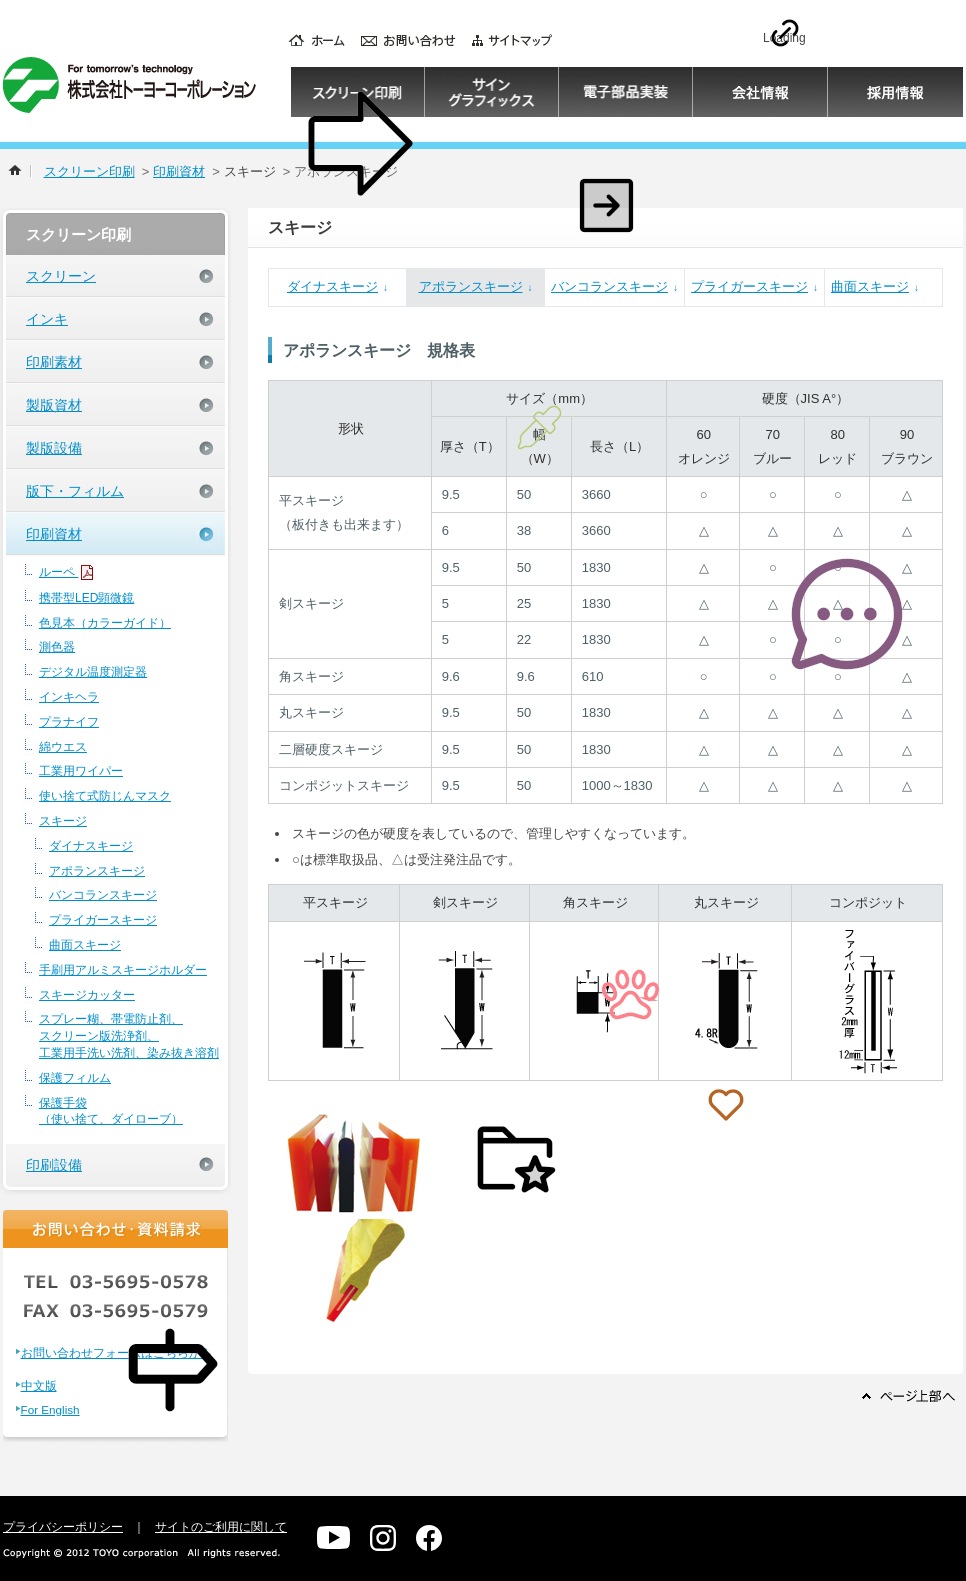 The height and width of the screenshot is (1581, 966). I want to click on access pet-related features or settings, so click(630, 994).